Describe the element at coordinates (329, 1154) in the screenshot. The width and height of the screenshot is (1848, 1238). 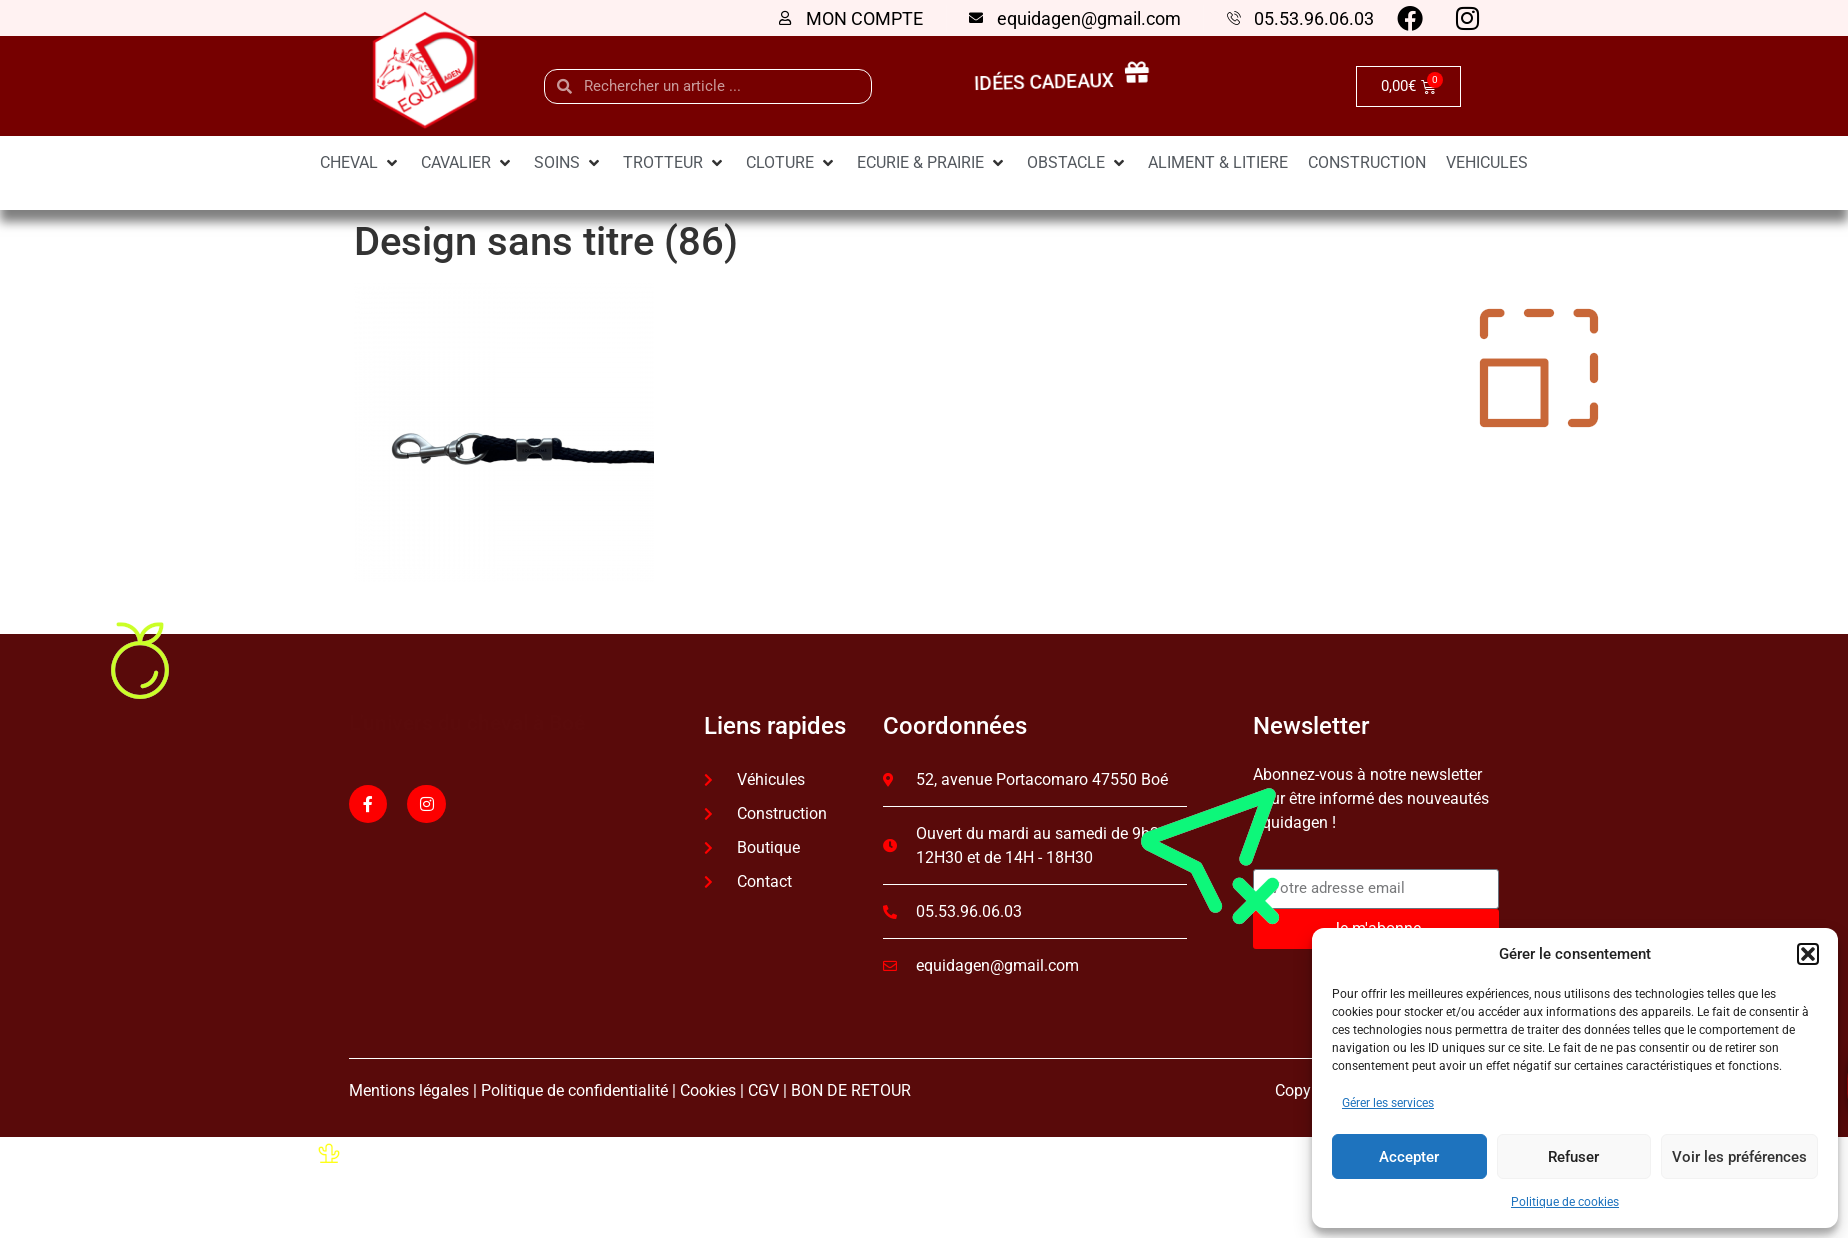
I see `indicates desert or arid climate theme` at that location.